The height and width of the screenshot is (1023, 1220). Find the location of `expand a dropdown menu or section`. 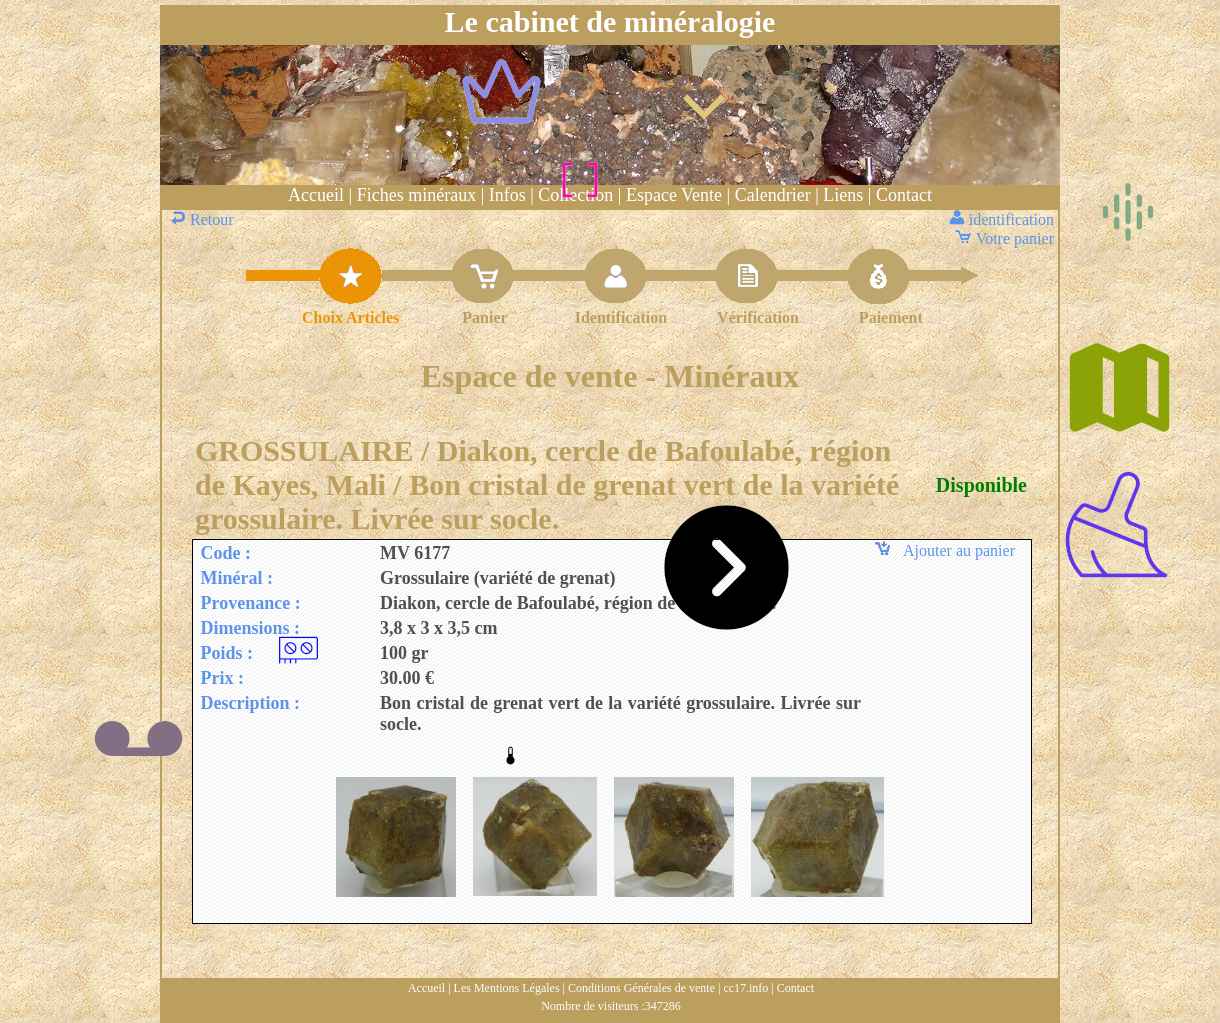

expand a dropdown menu or section is located at coordinates (704, 107).